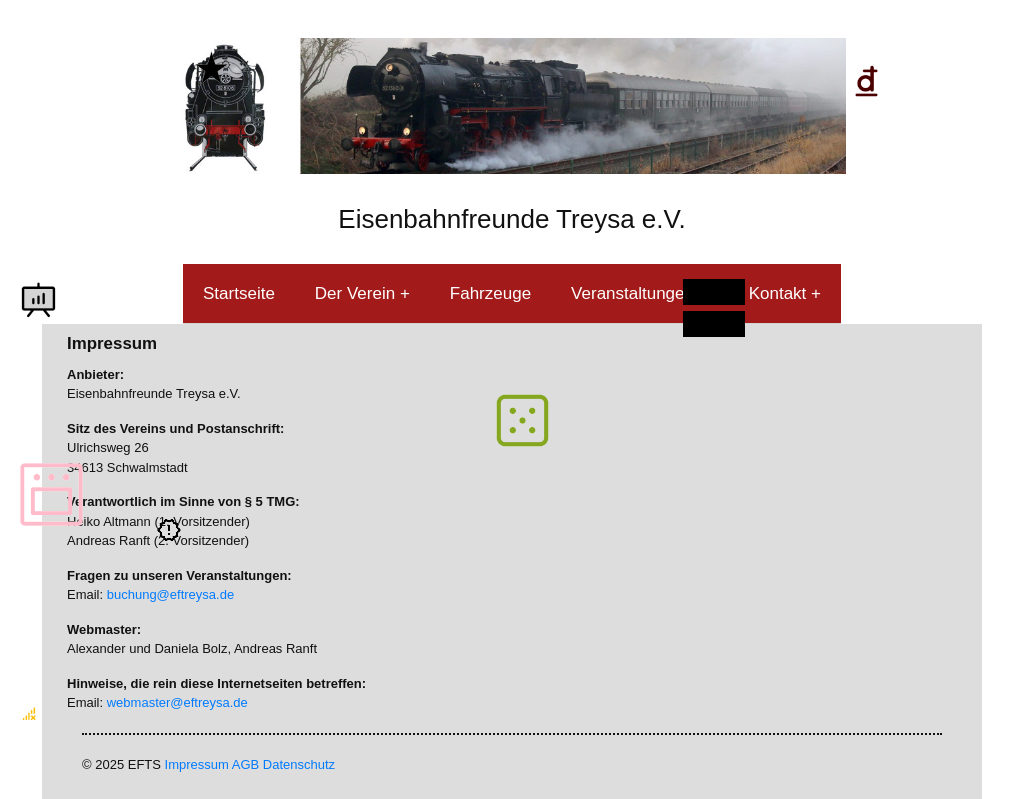 Image resolution: width=1024 pixels, height=799 pixels. What do you see at coordinates (716, 308) in the screenshot?
I see `switch to agenda or list view` at bounding box center [716, 308].